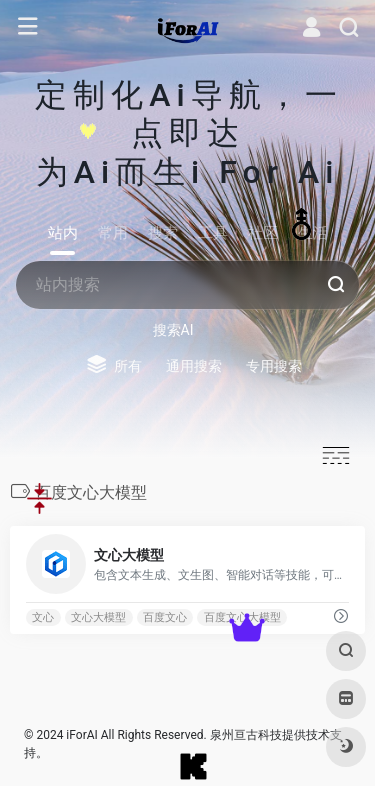 The image size is (375, 786). What do you see at coordinates (193, 766) in the screenshot?
I see `open the Kick streaming platform` at bounding box center [193, 766].